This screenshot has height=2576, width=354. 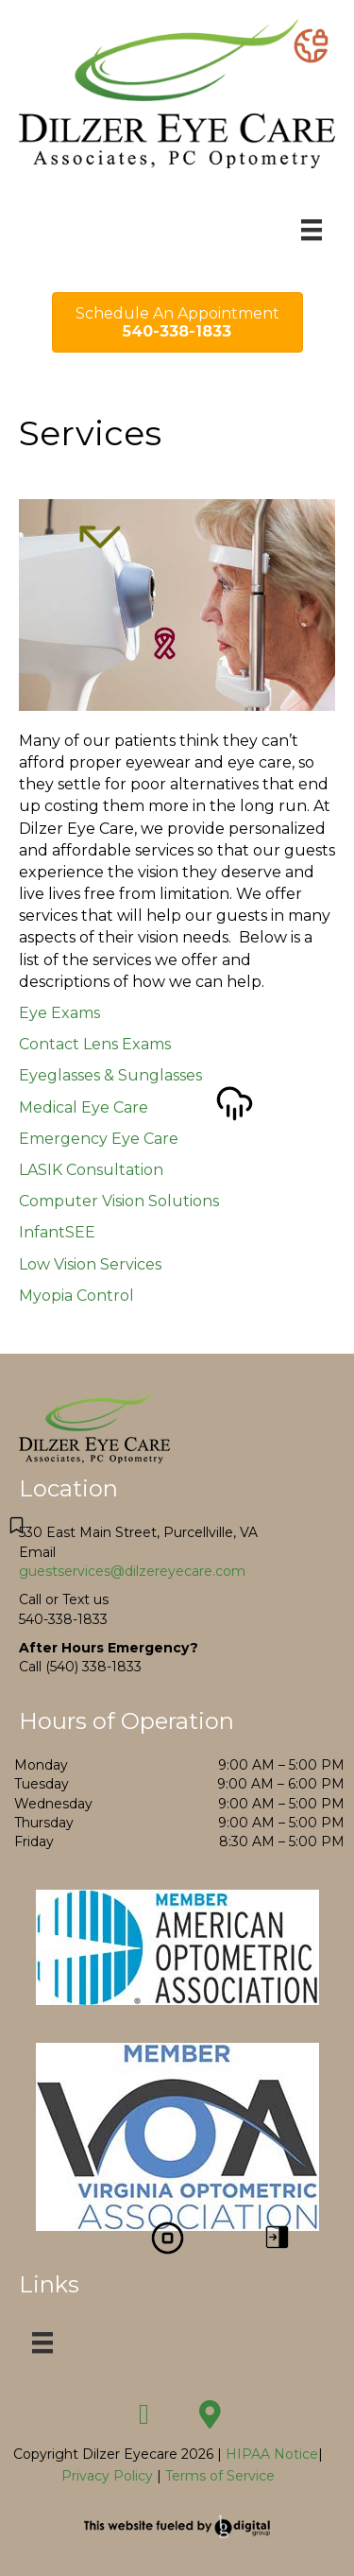 I want to click on dock panel to the right side of the editor, so click(x=277, y=2237).